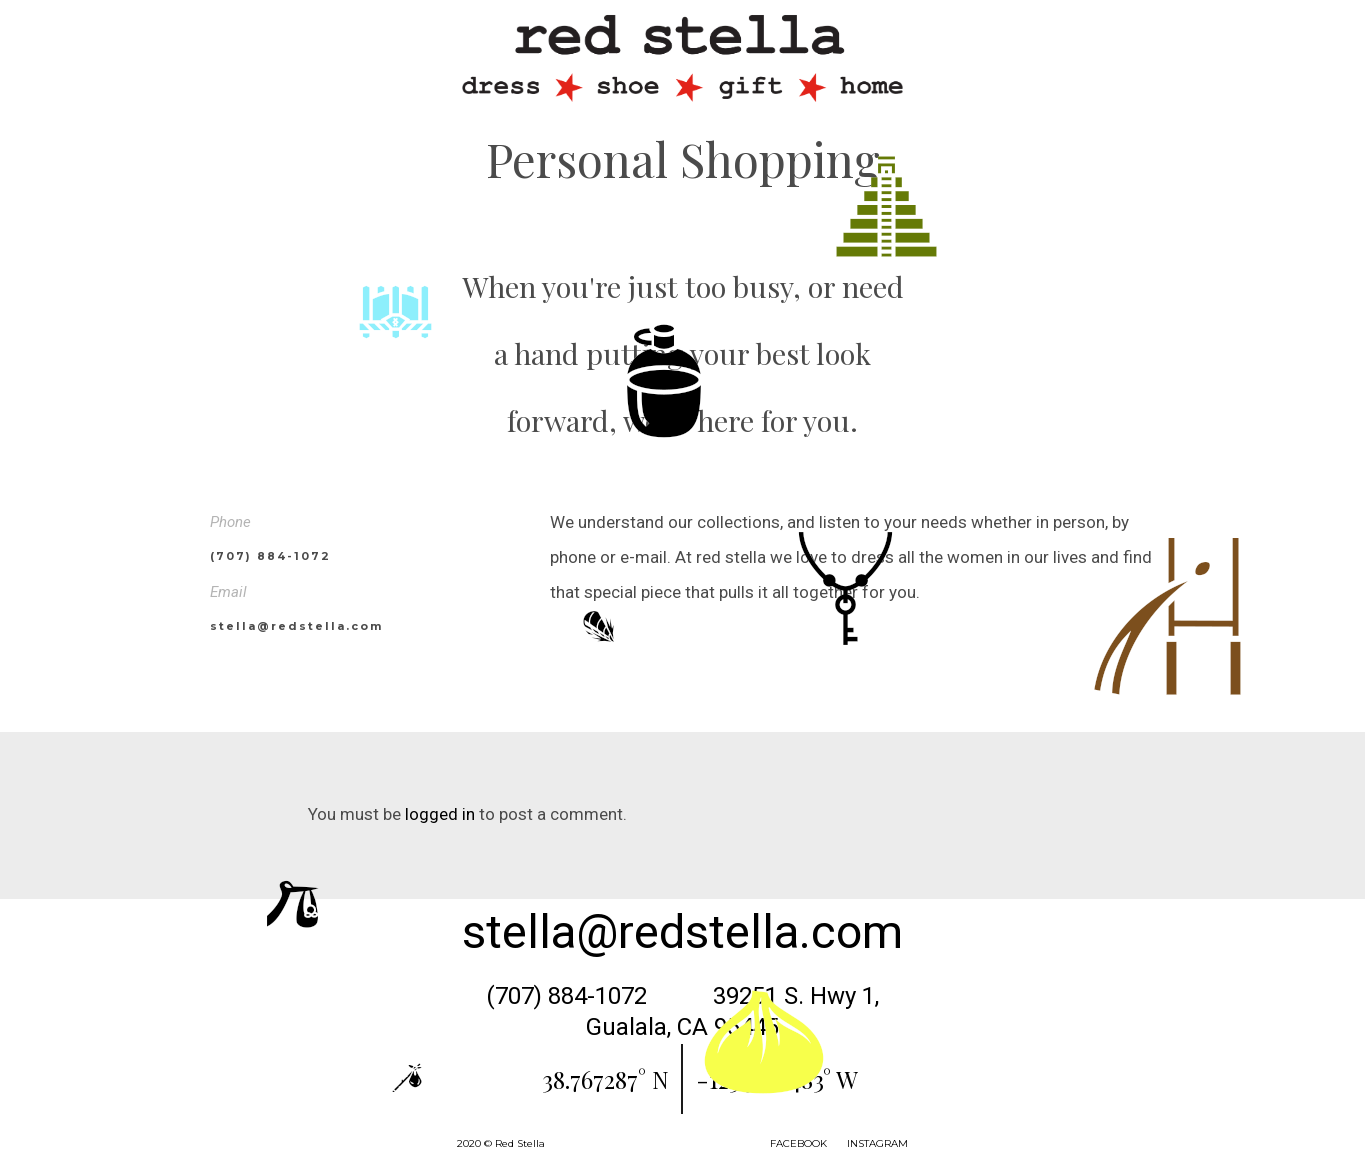 Image resolution: width=1365 pixels, height=1159 pixels. I want to click on indicates a new baby announcement or birth notification, so click(293, 902).